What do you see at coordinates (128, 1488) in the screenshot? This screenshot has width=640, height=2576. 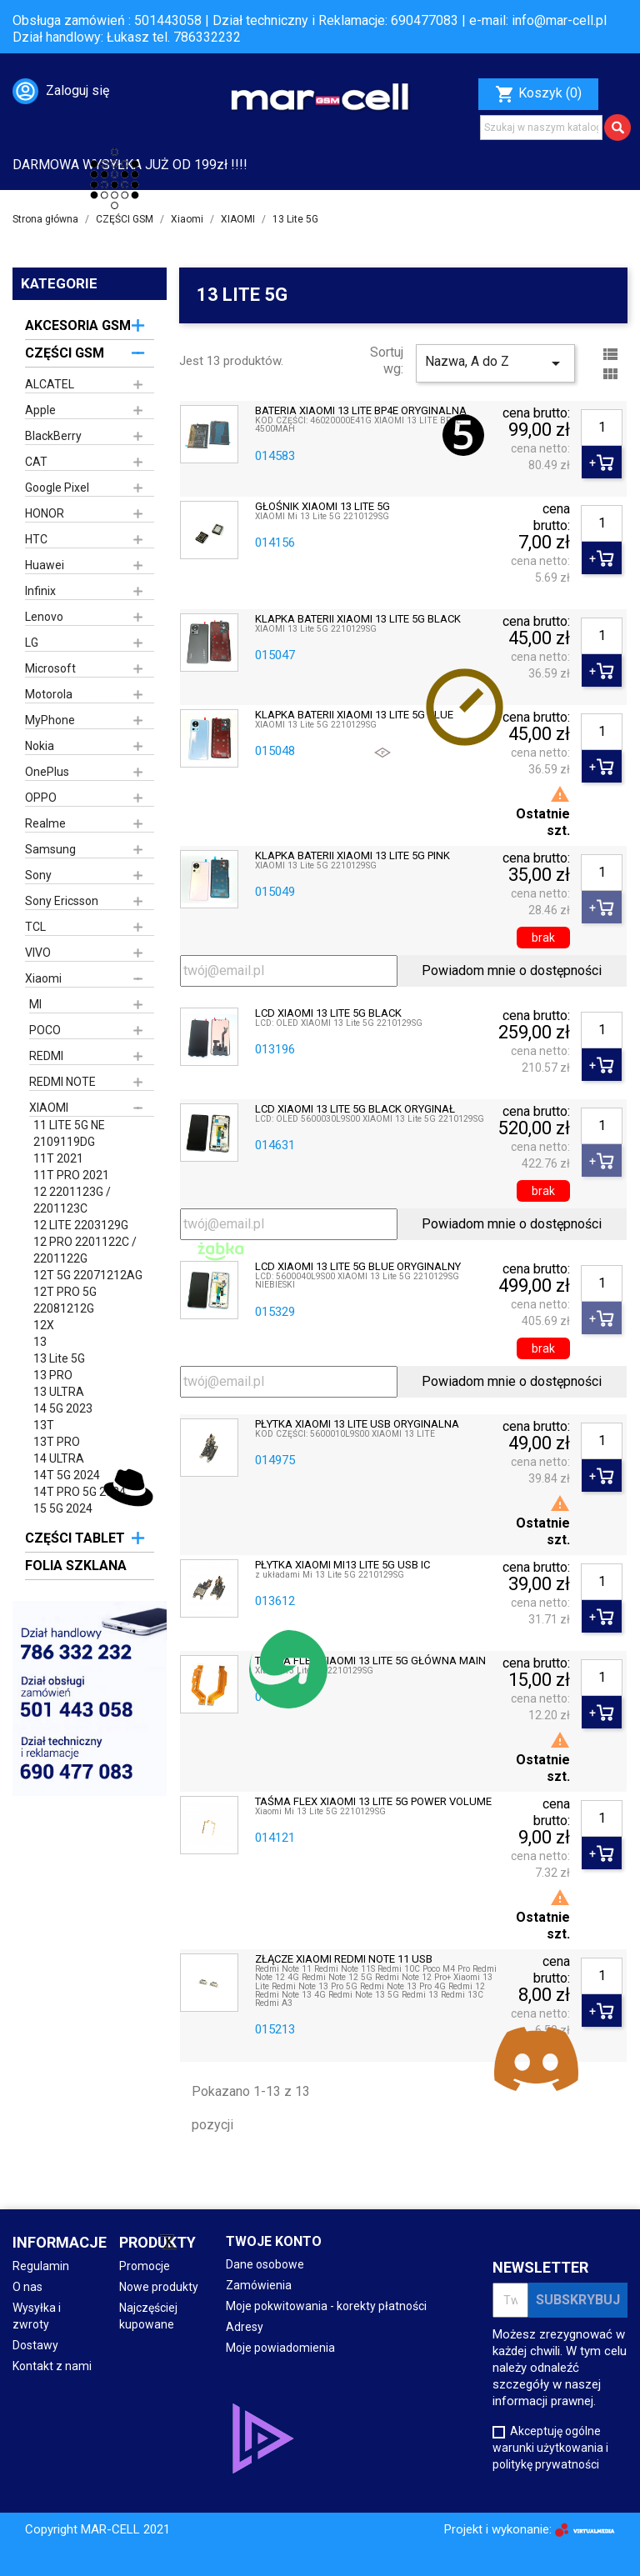 I see `Red Hat logo` at bounding box center [128, 1488].